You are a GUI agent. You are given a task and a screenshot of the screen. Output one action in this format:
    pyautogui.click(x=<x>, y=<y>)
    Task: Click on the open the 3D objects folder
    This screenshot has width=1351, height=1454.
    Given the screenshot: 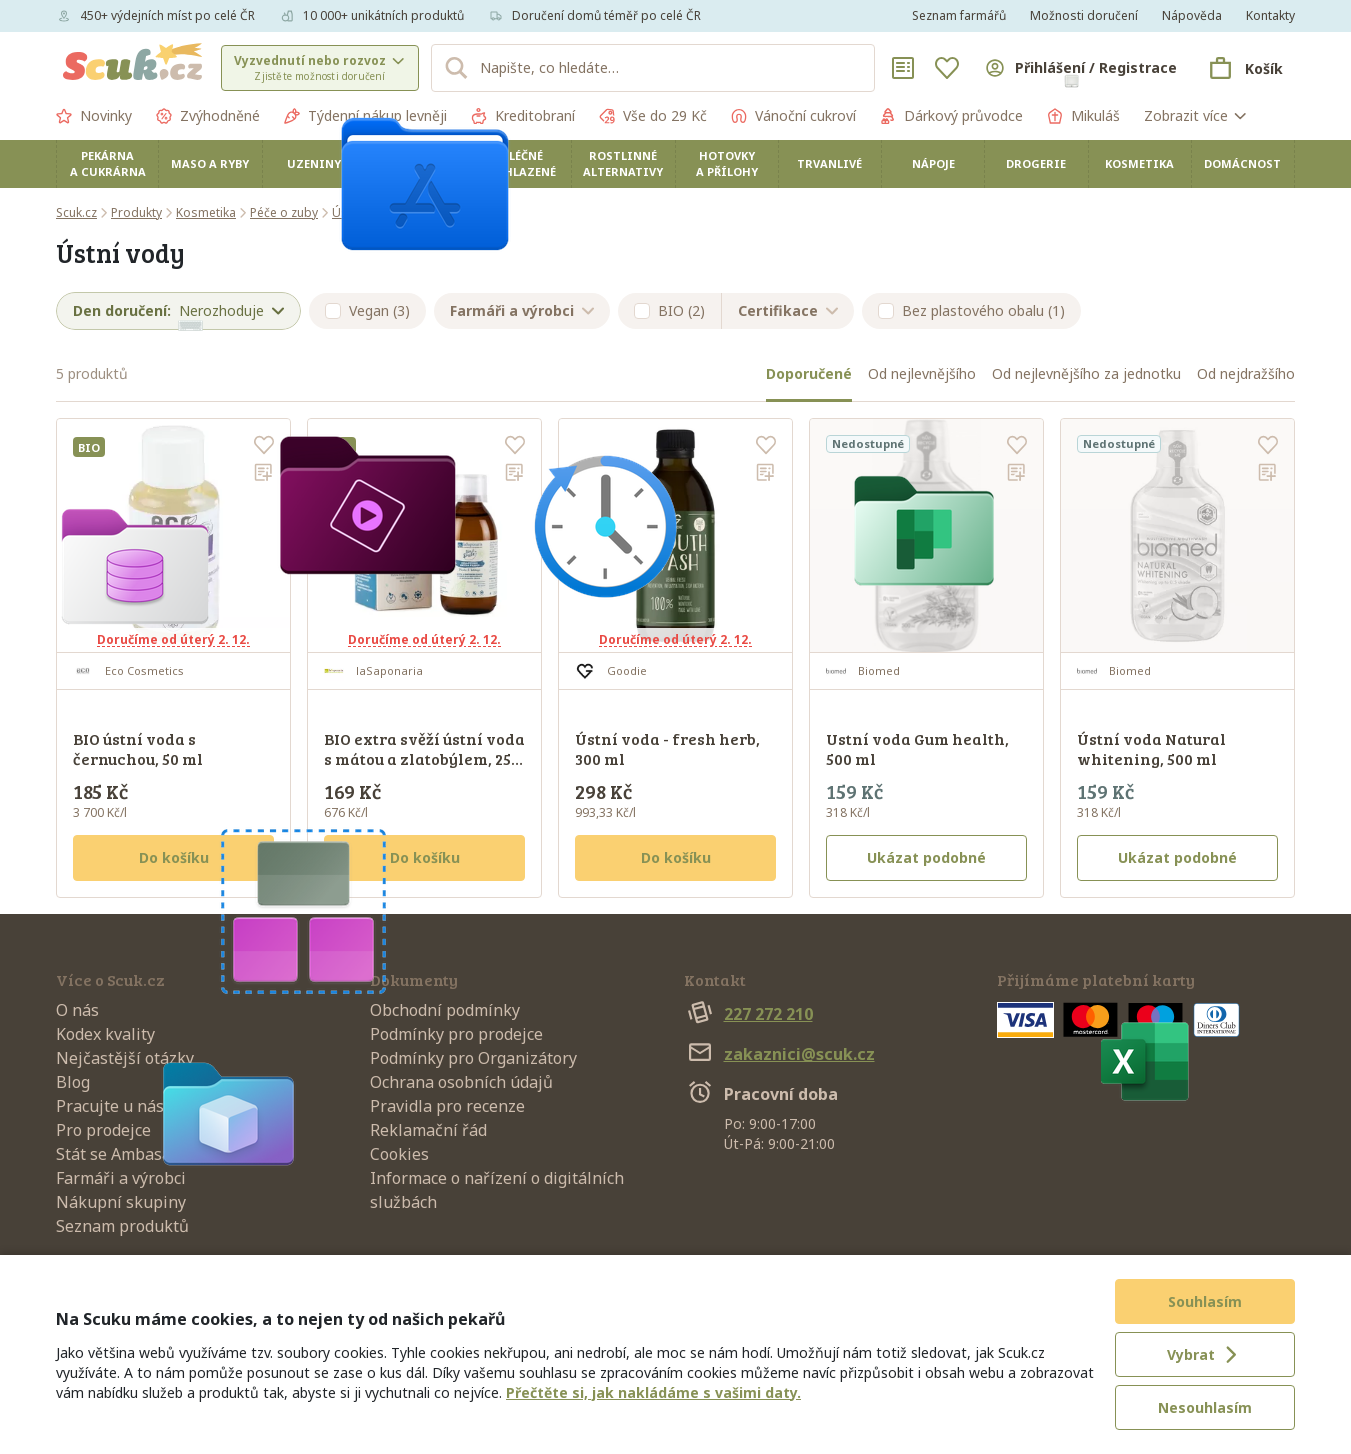 What is the action you would take?
    pyautogui.click(x=228, y=1117)
    